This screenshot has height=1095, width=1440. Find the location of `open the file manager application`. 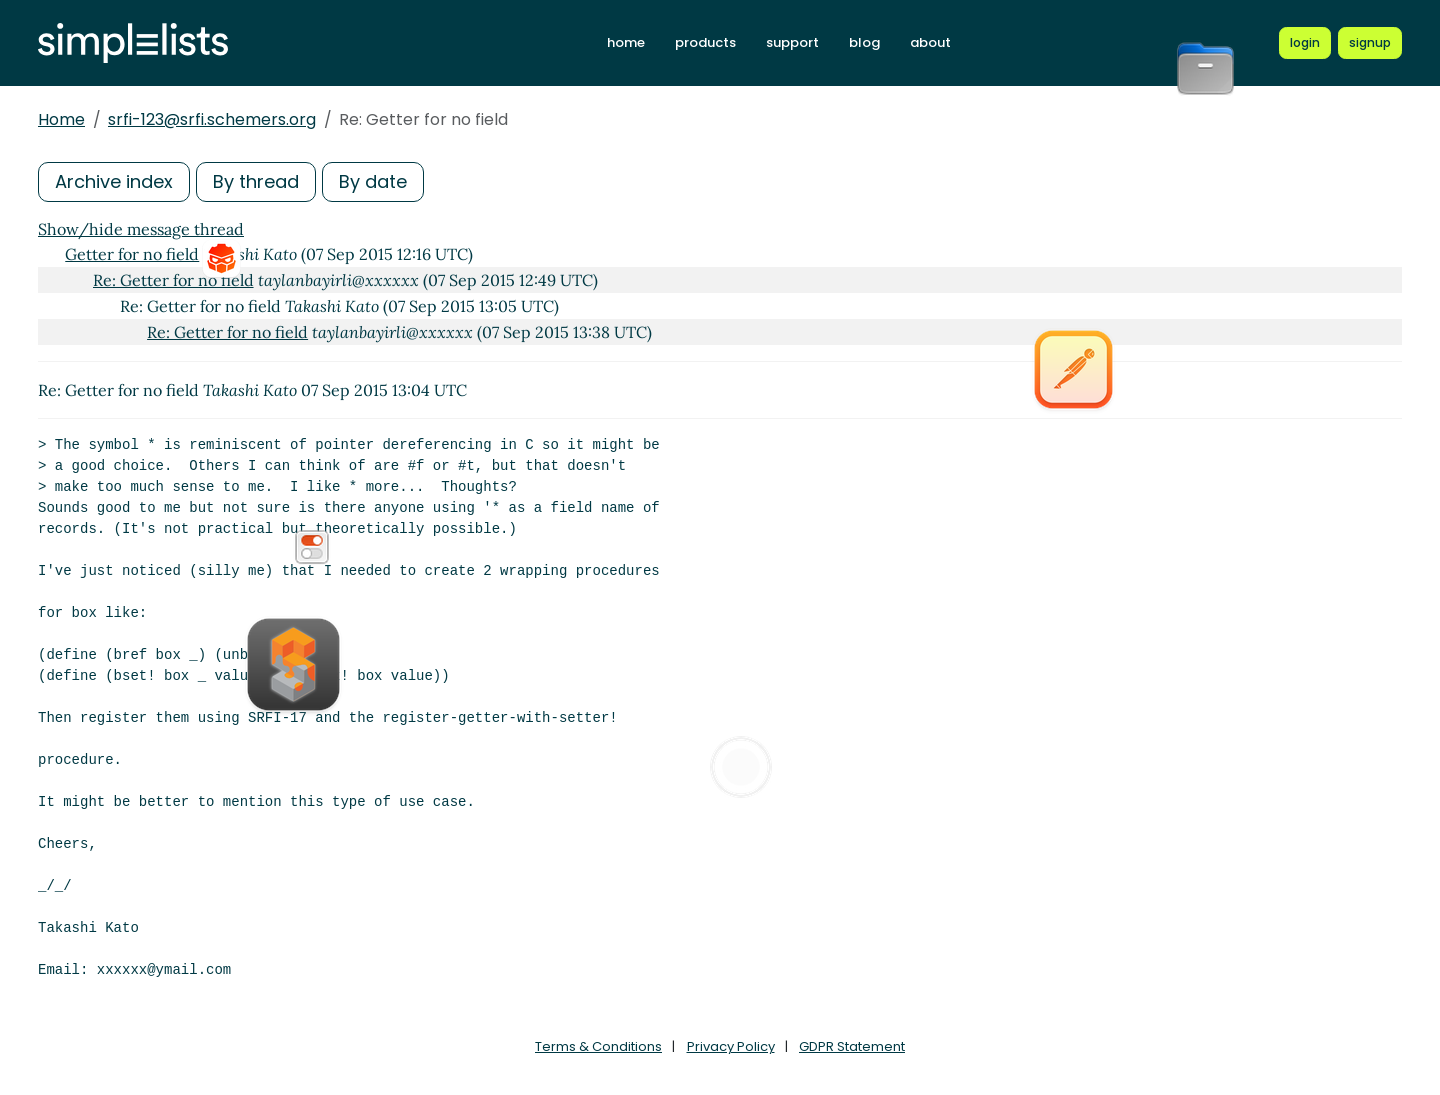

open the file manager application is located at coordinates (1205, 68).